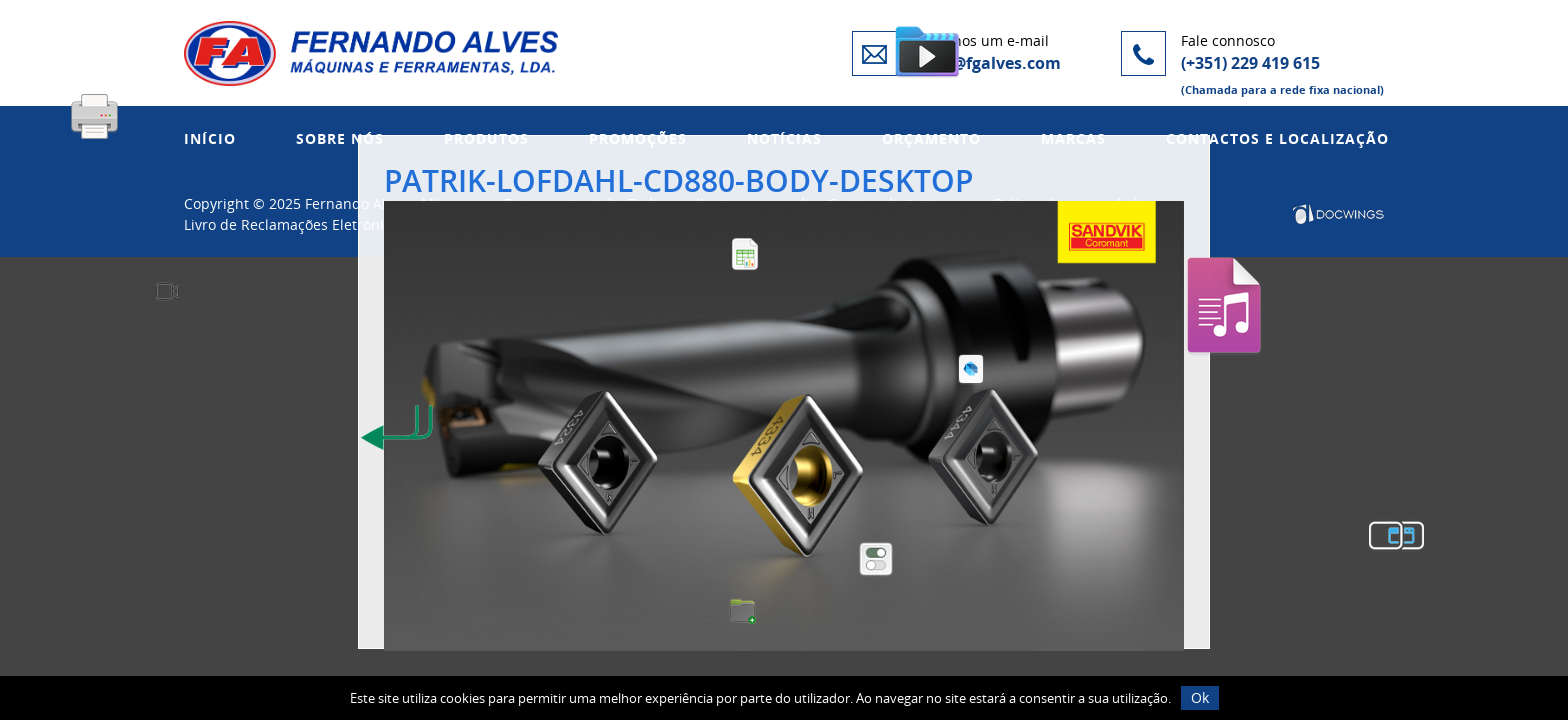  I want to click on start a video call, so click(167, 291).